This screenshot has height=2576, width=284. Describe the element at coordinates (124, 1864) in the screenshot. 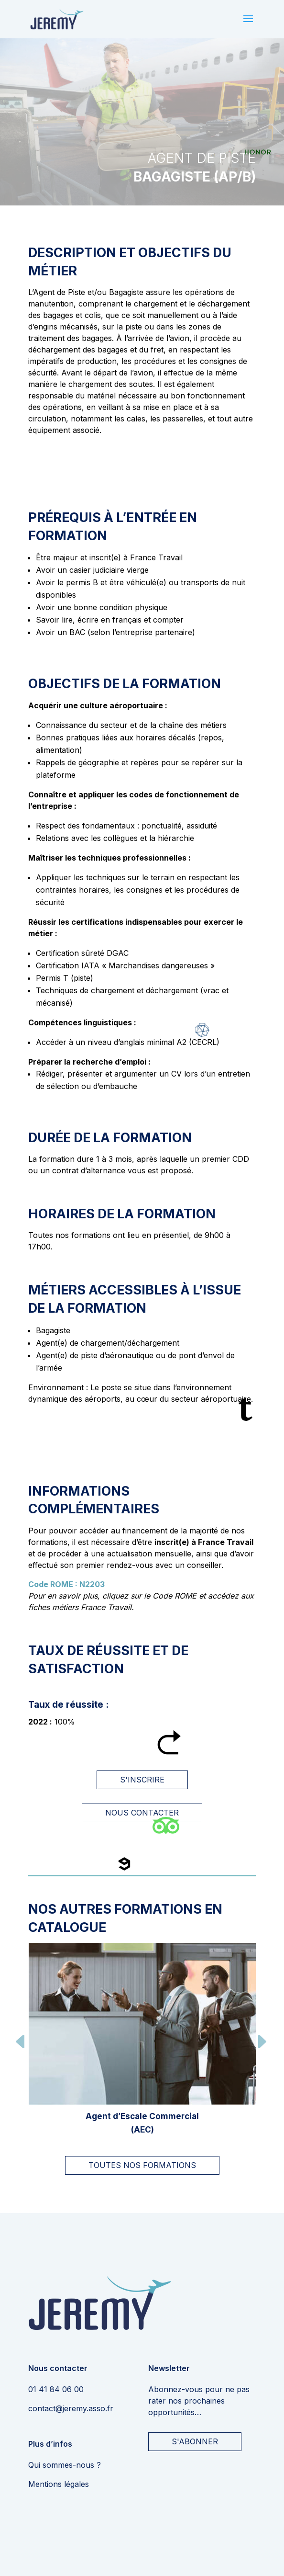

I see `open the 9GAG app` at that location.